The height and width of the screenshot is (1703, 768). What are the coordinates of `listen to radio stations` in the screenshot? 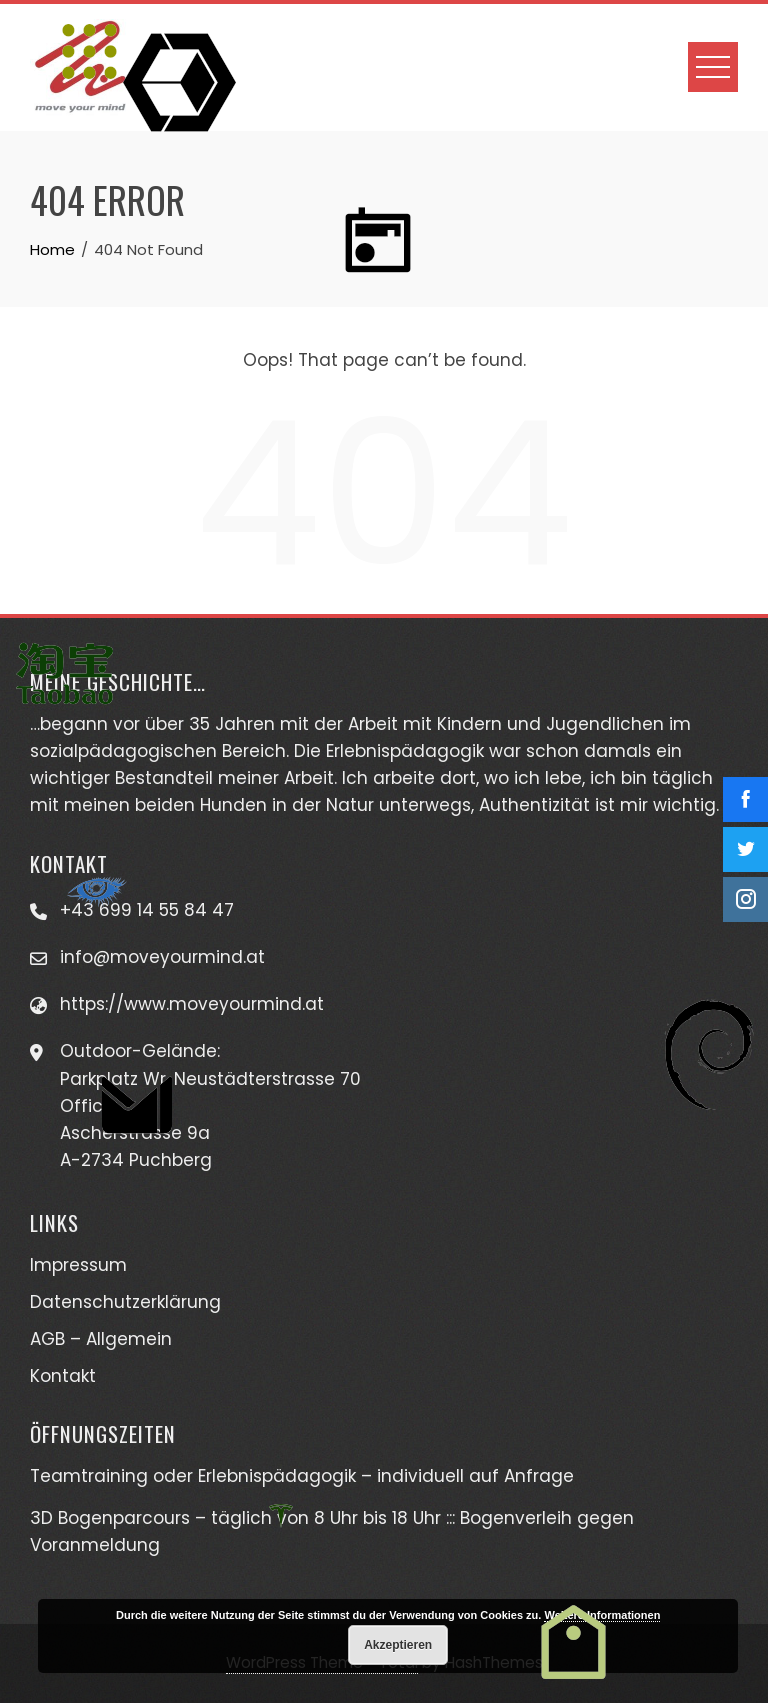 It's located at (378, 243).